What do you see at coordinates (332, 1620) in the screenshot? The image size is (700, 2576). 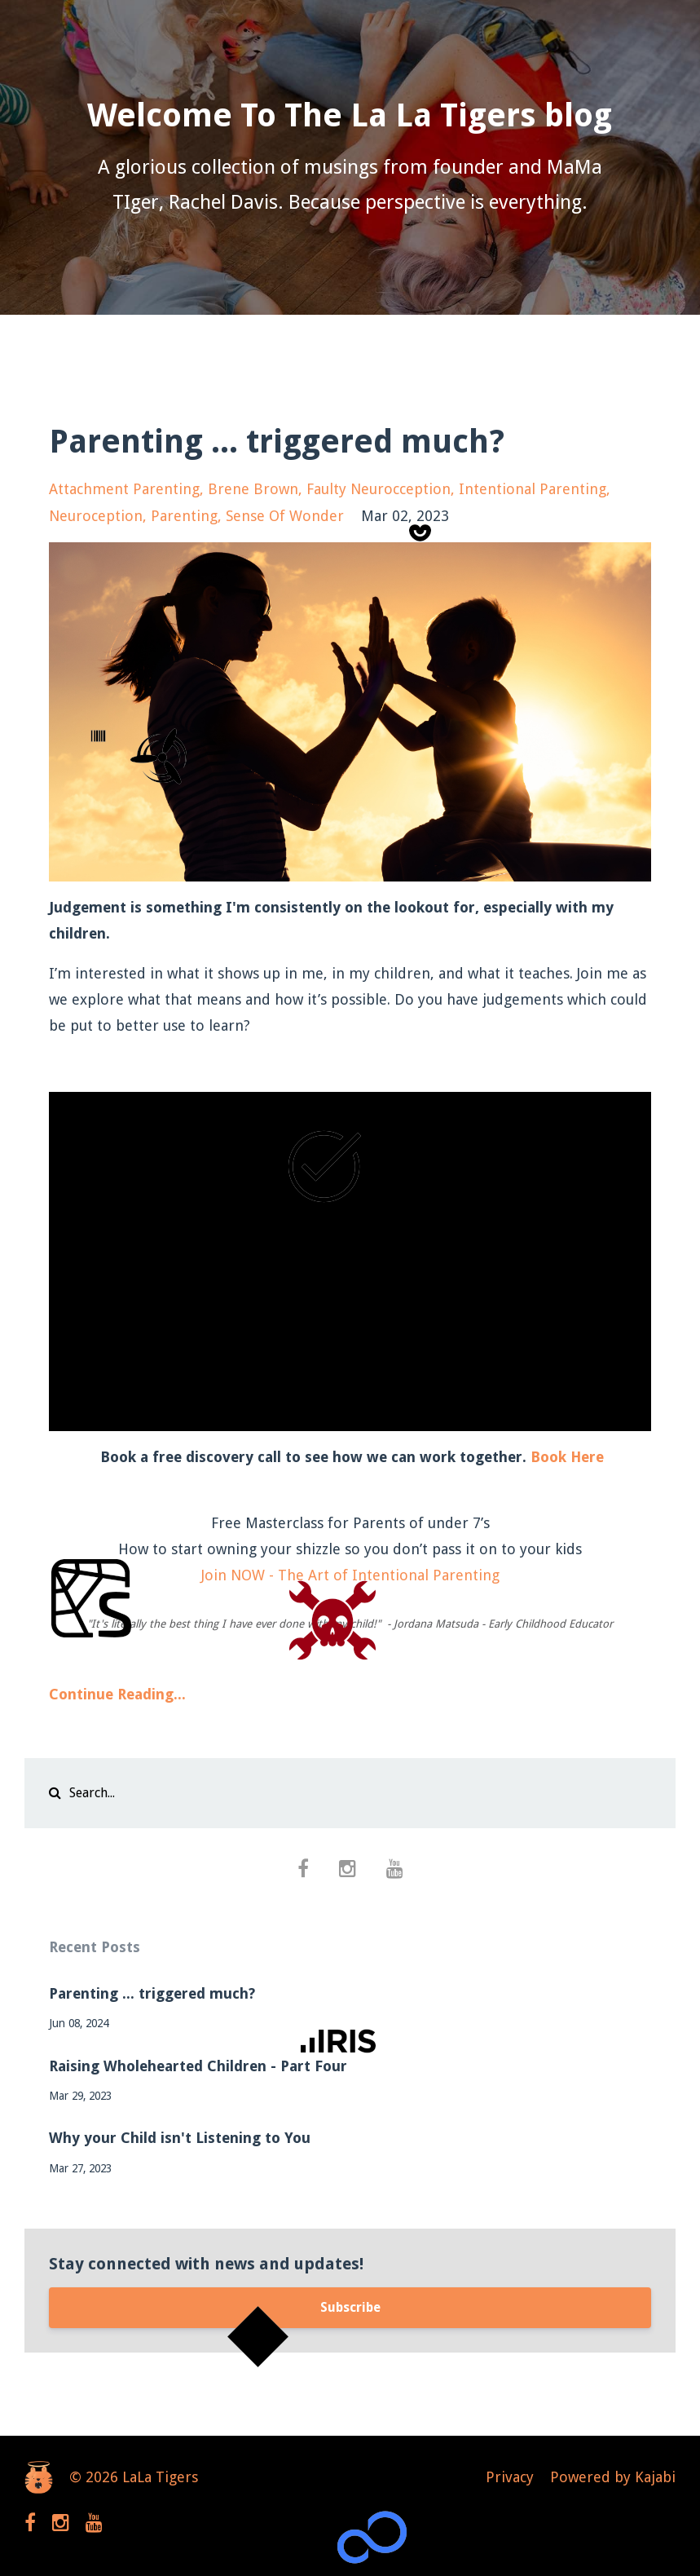 I see `visit hackaday website or community` at bounding box center [332, 1620].